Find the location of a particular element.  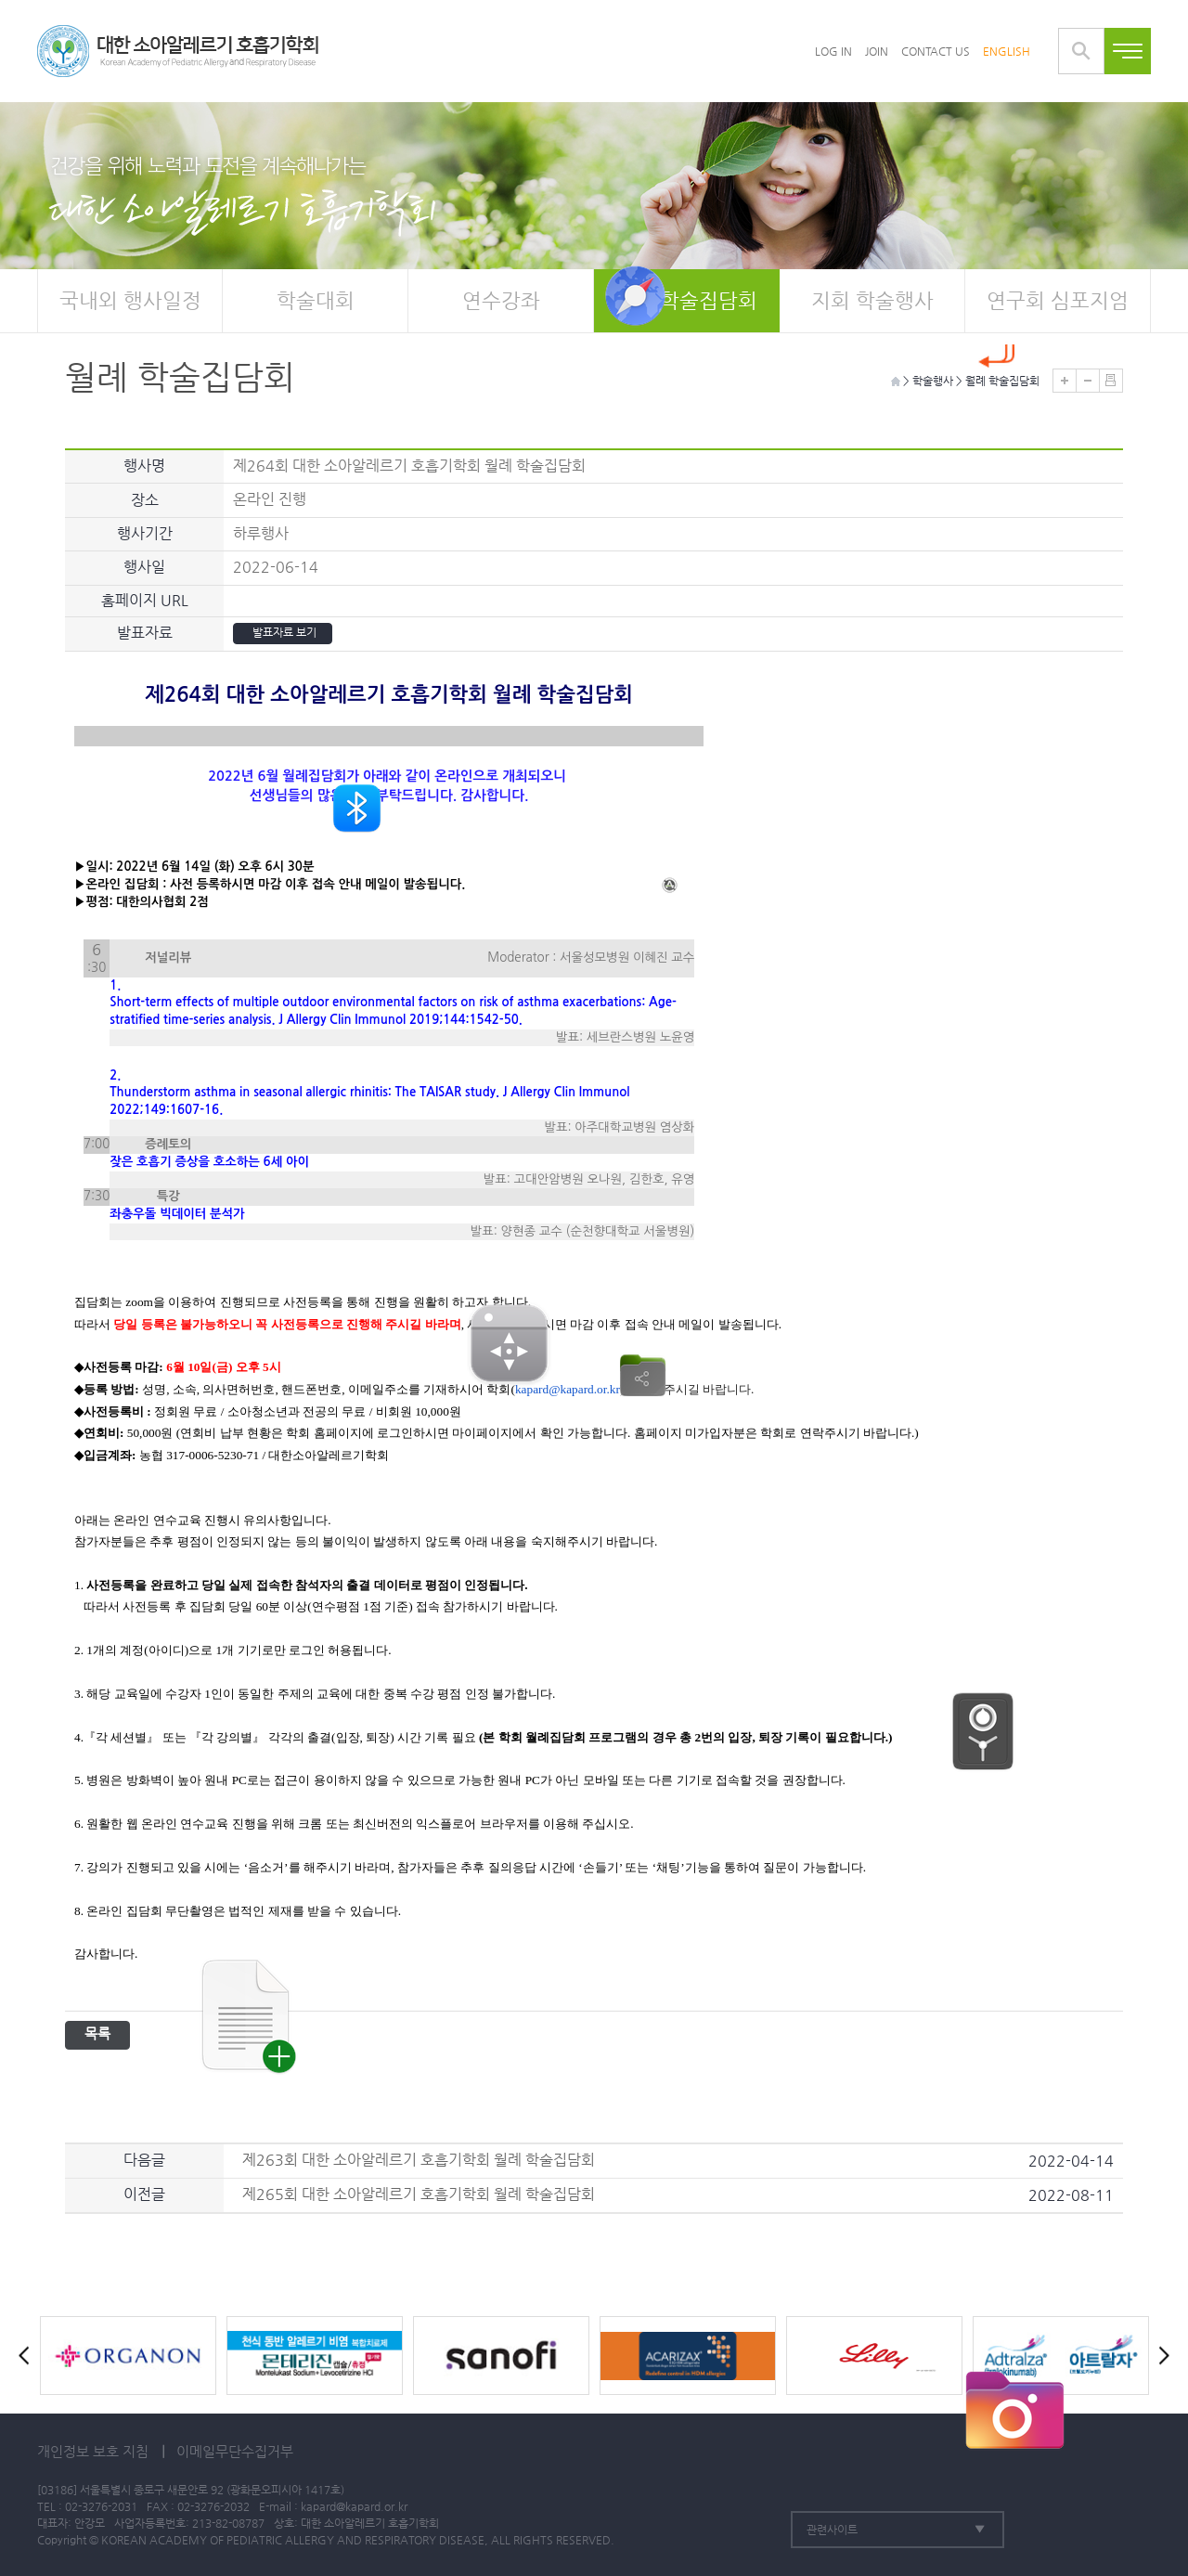

open the software update manager is located at coordinates (669, 885).